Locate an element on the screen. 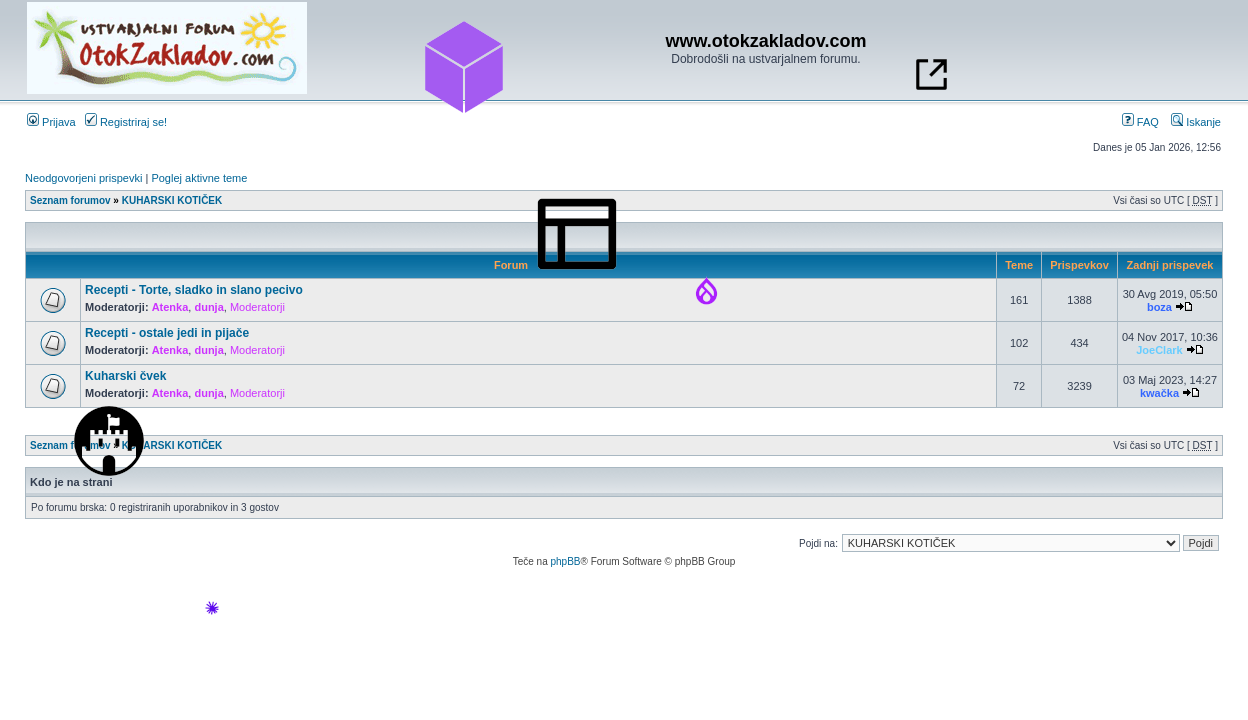  switch to sidebar layout view is located at coordinates (577, 234).